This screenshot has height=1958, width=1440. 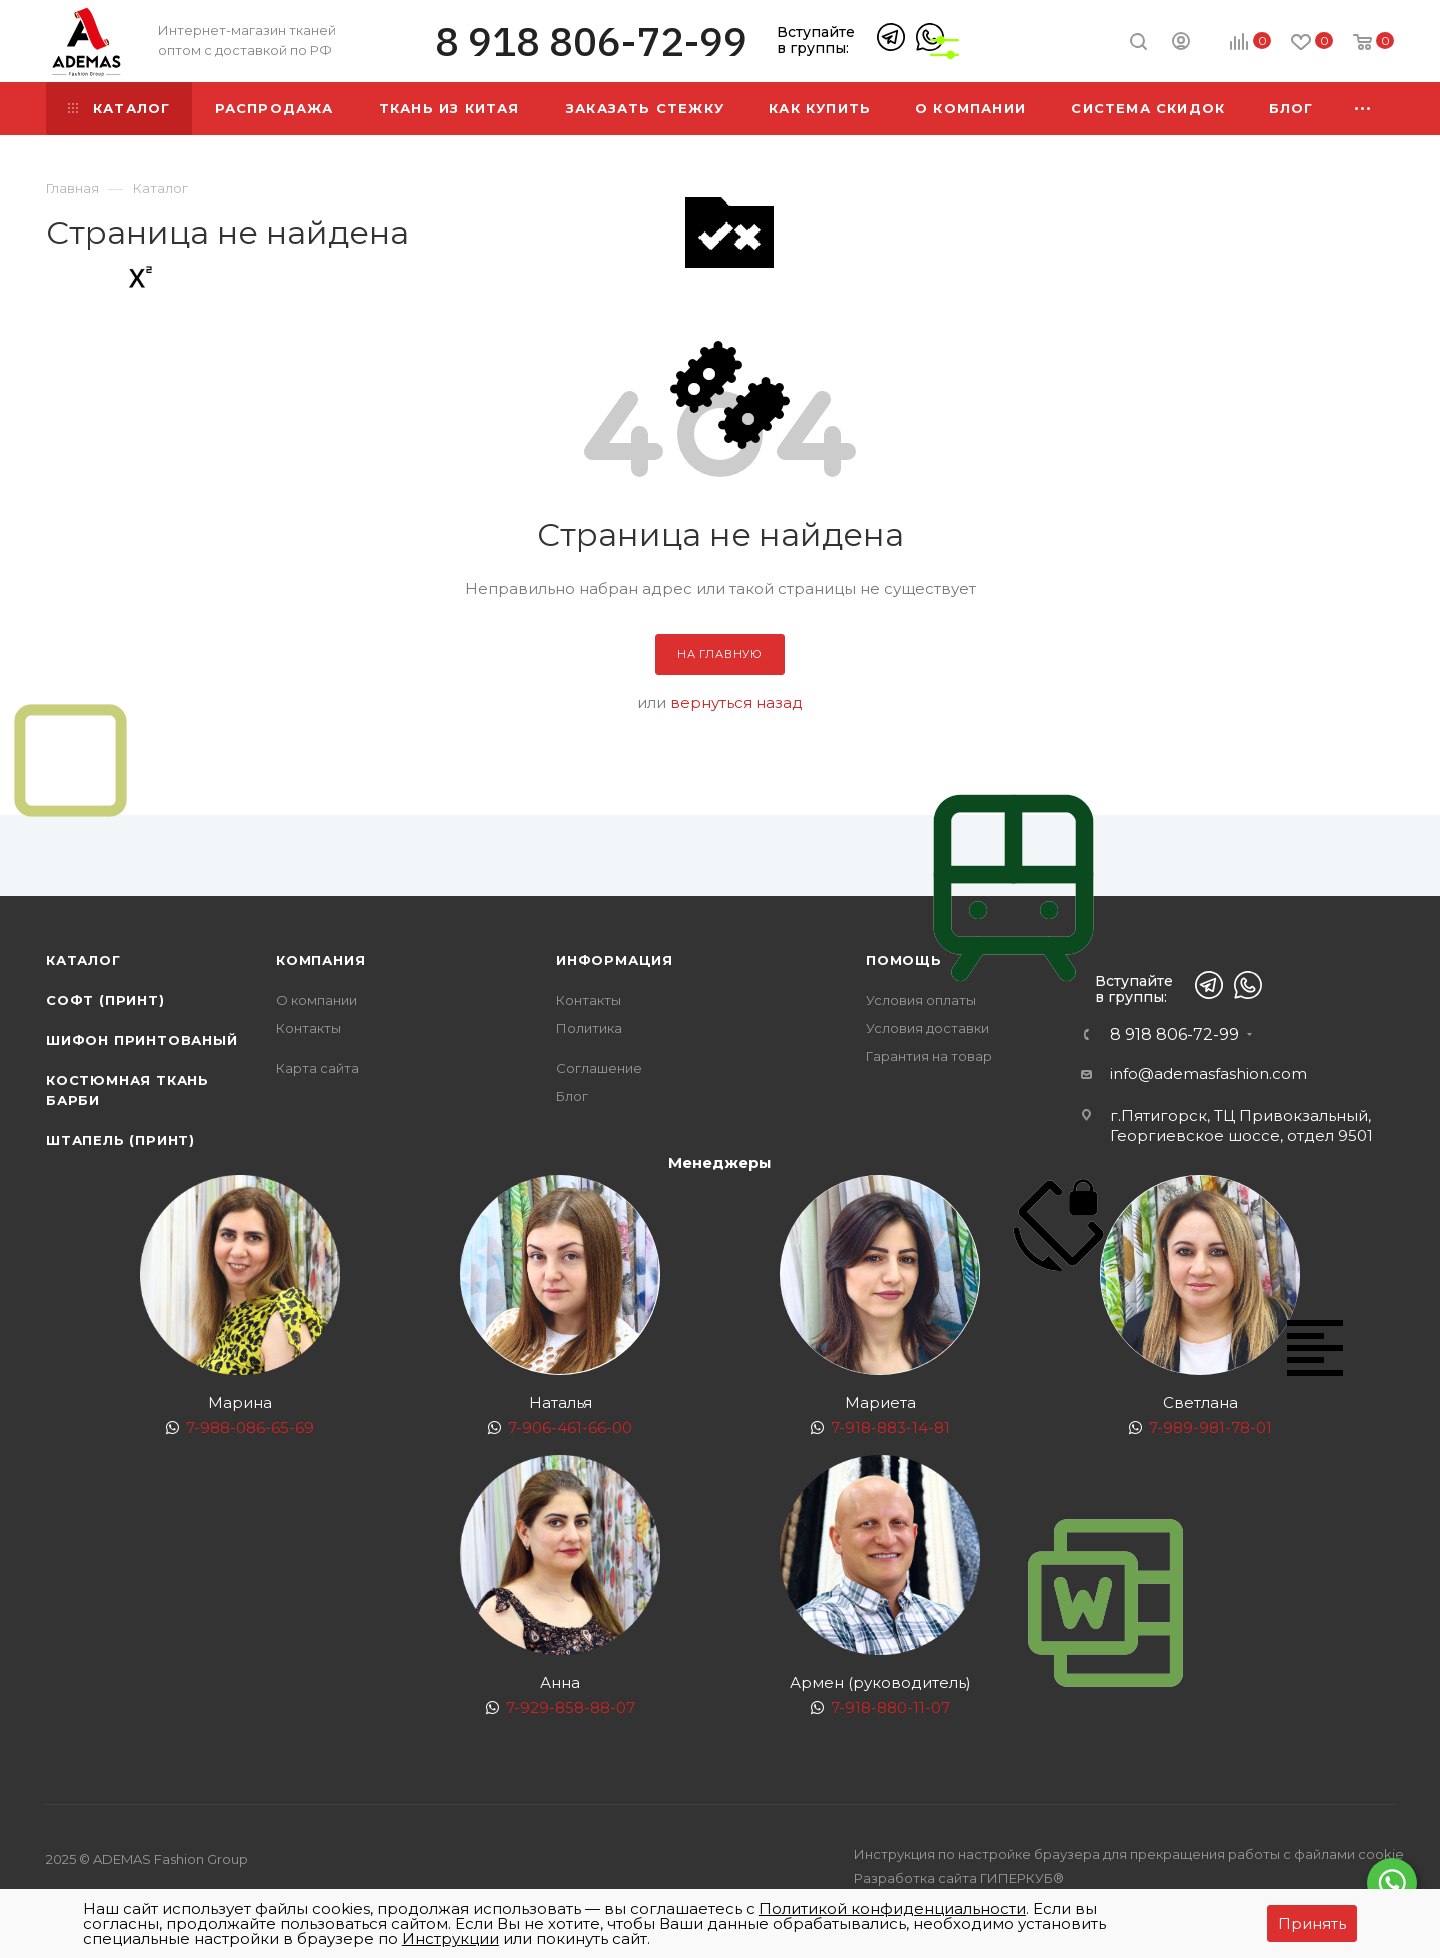 I want to click on align text to the left, so click(x=1315, y=1348).